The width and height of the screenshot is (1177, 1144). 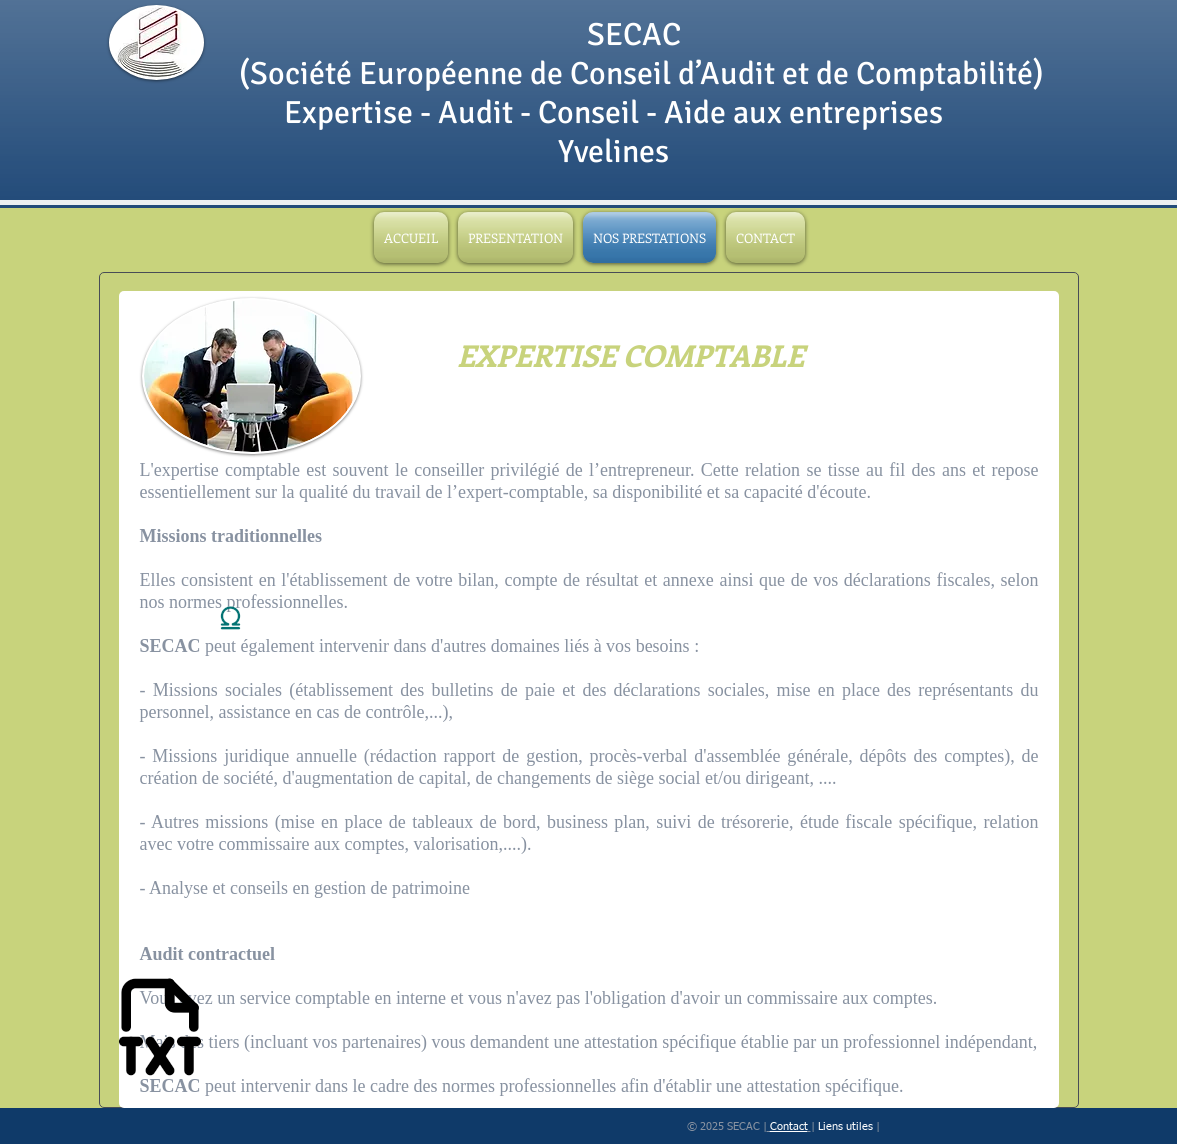 I want to click on libra zodiac sign symbol, so click(x=230, y=618).